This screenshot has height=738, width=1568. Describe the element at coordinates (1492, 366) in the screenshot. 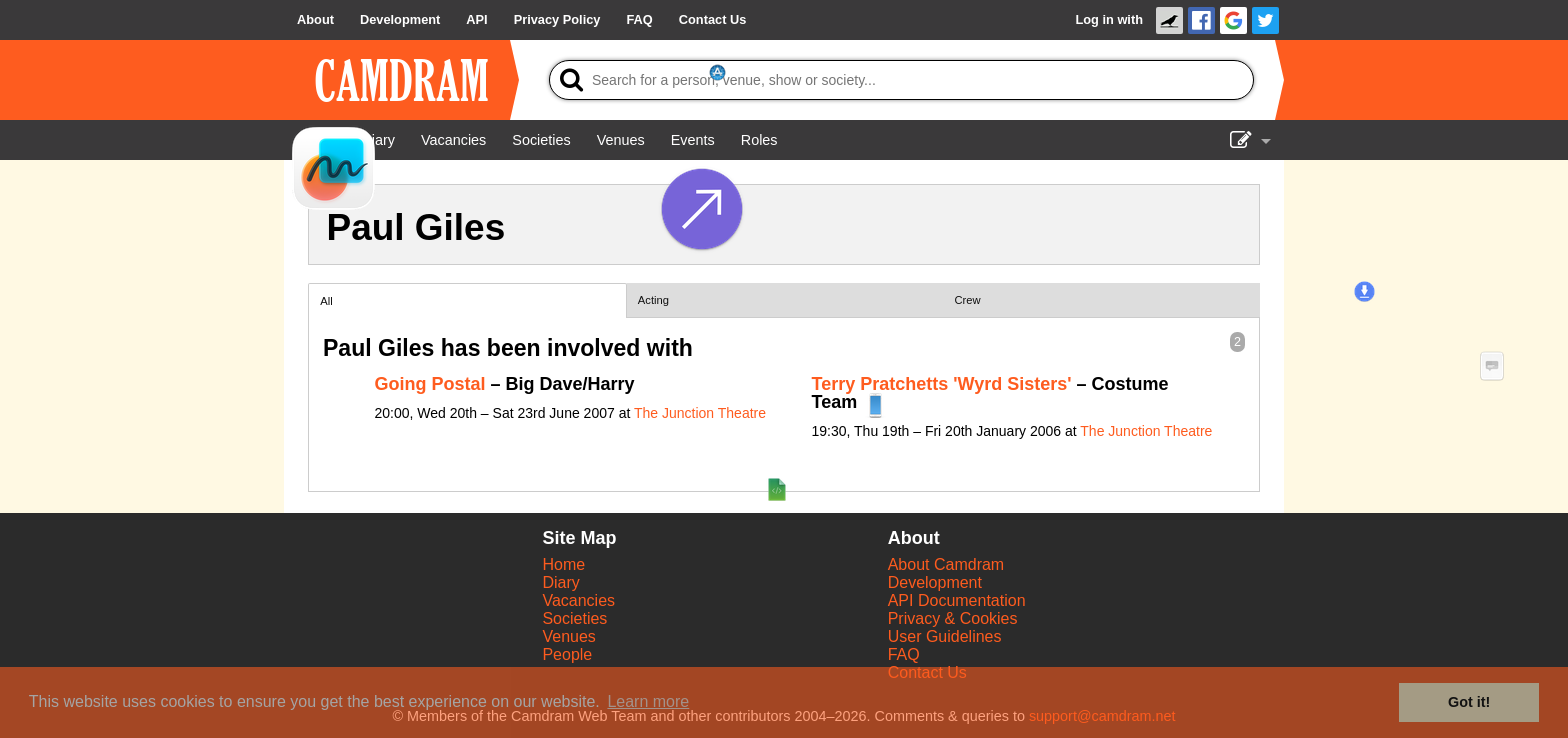

I see `a microdvd subtitle file` at that location.